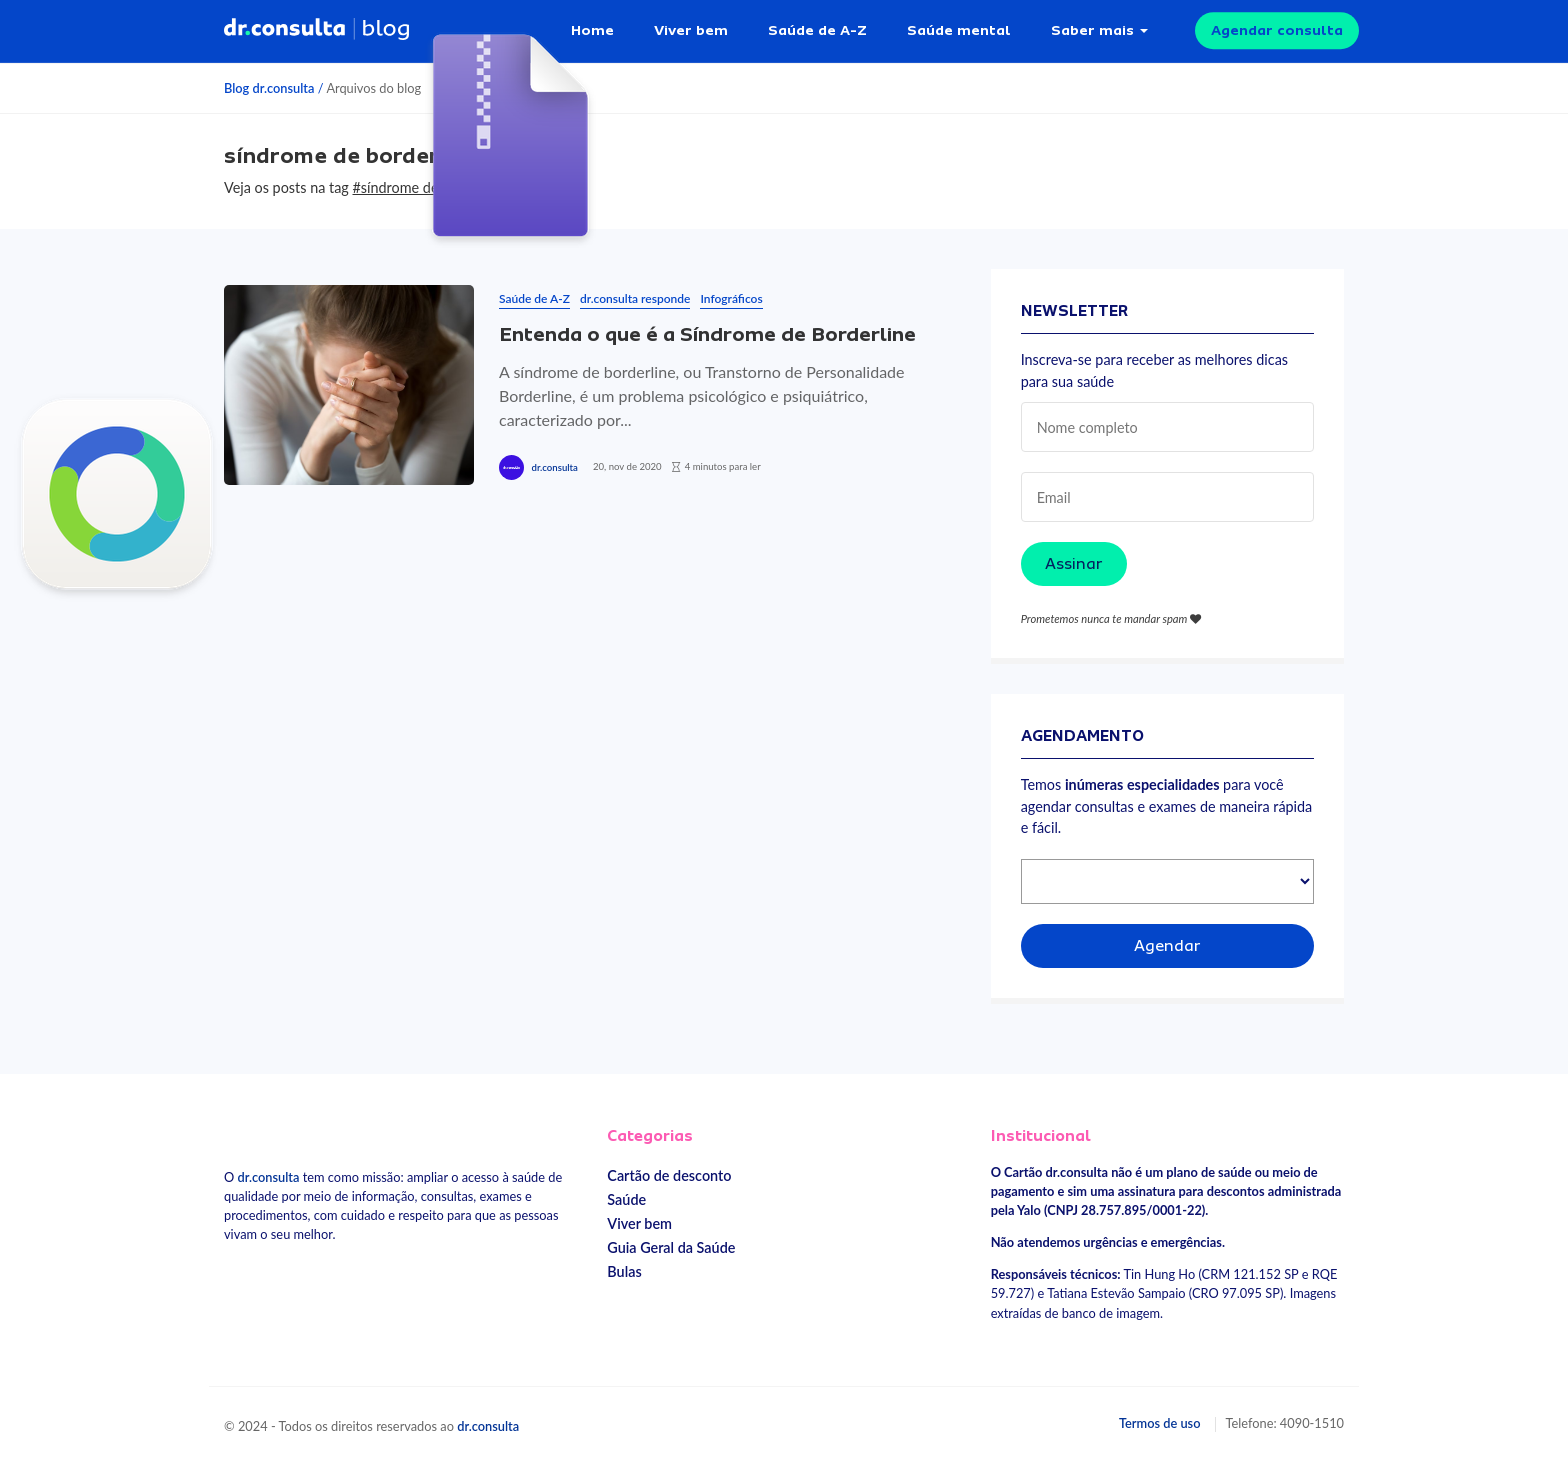  I want to click on a compressed bzdvi document file, so click(510, 139).